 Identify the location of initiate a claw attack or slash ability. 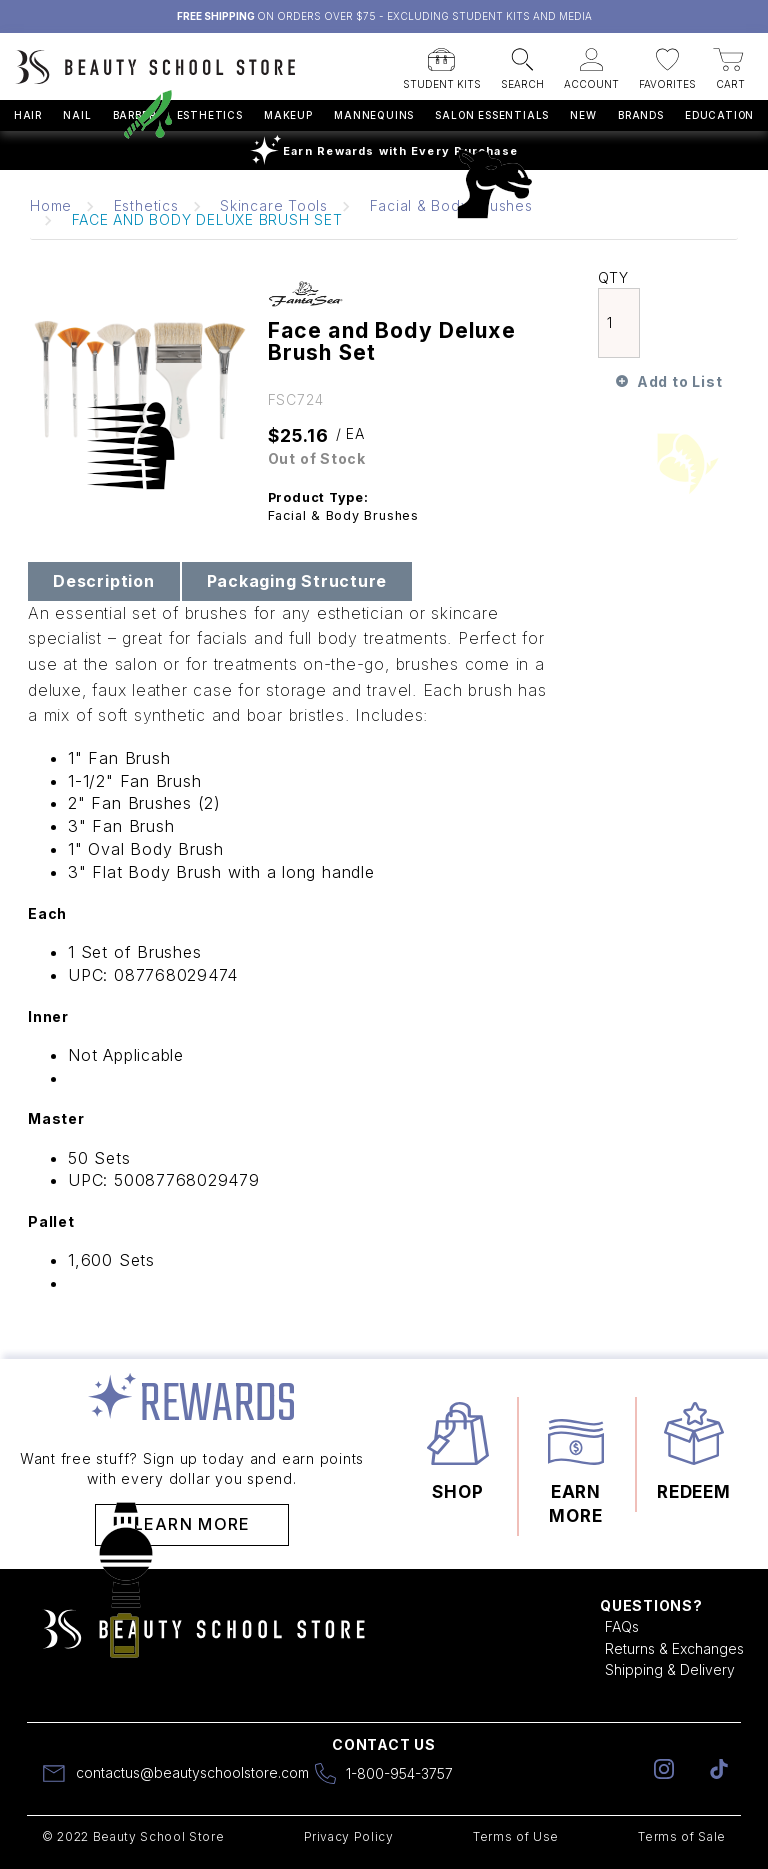
(688, 464).